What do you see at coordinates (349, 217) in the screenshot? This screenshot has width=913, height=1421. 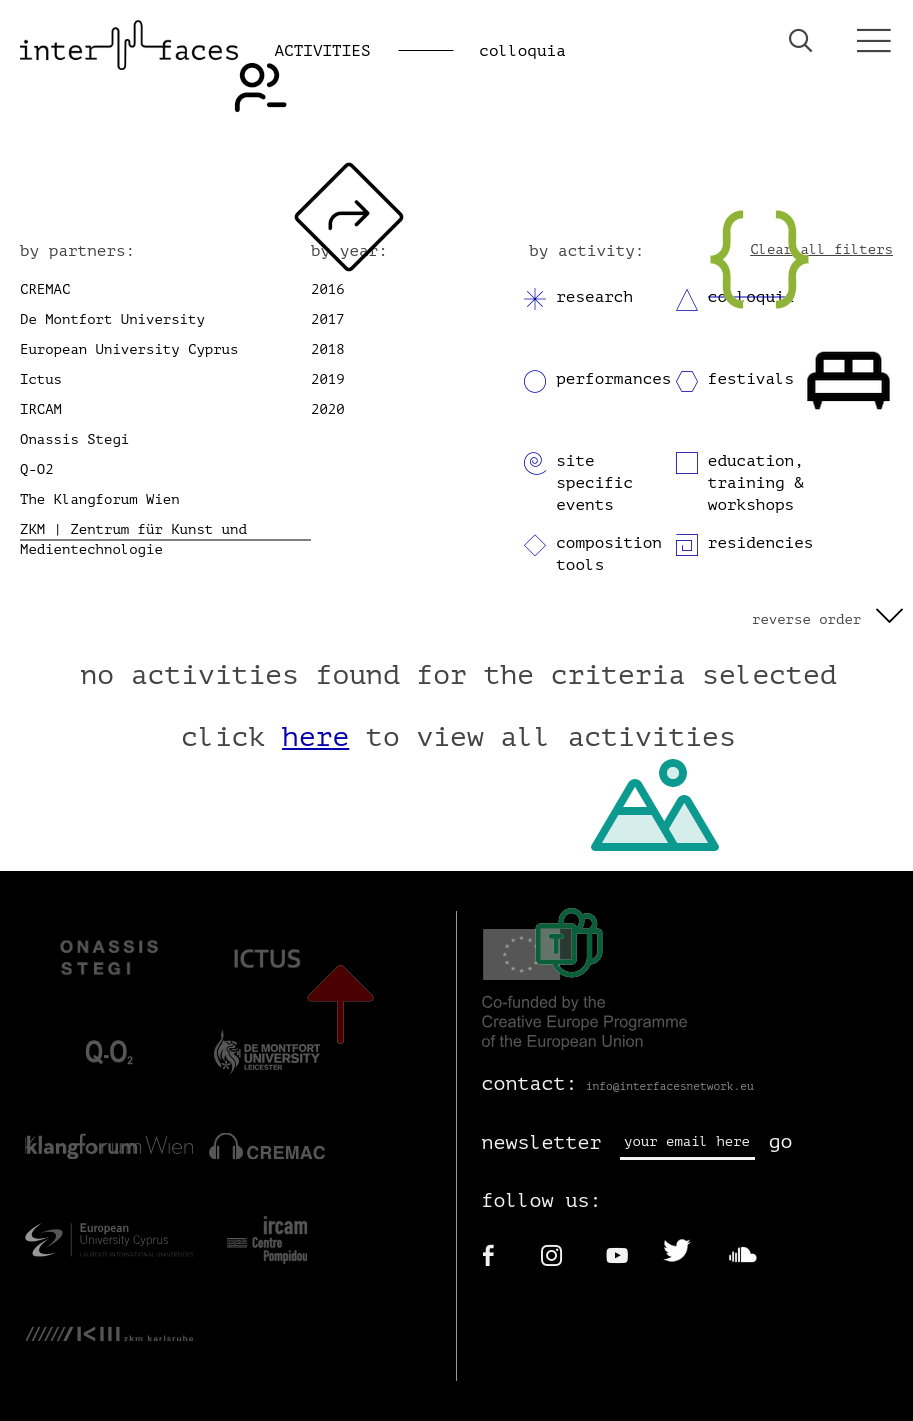 I see `indicates a turn or direction change ahead` at bounding box center [349, 217].